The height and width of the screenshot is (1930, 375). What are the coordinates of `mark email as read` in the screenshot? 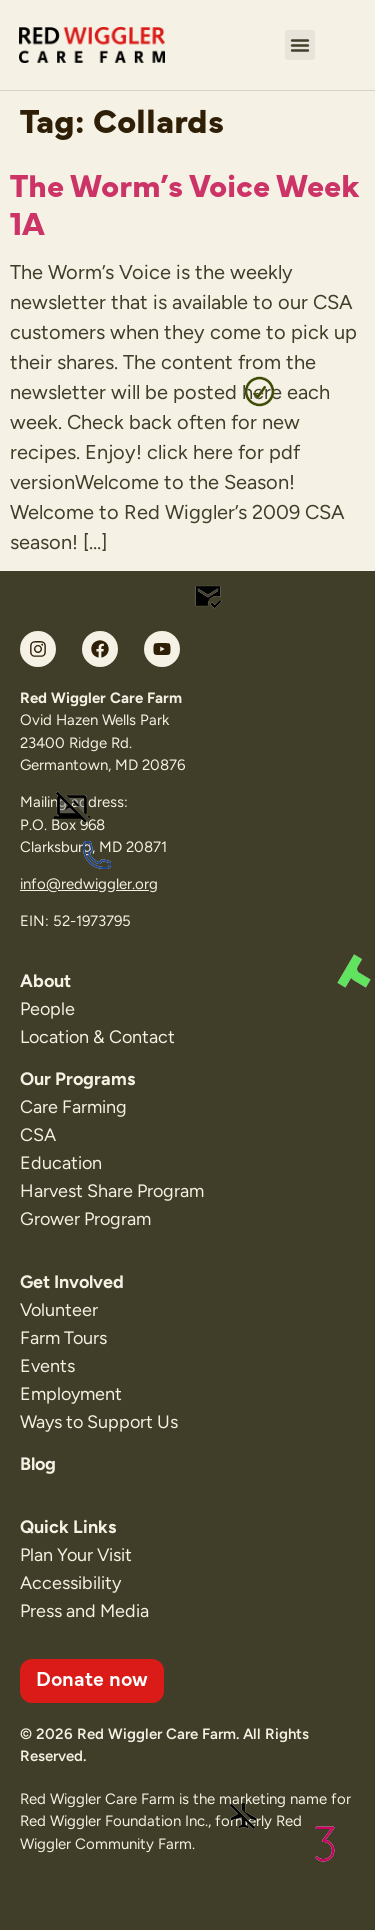 It's located at (208, 596).